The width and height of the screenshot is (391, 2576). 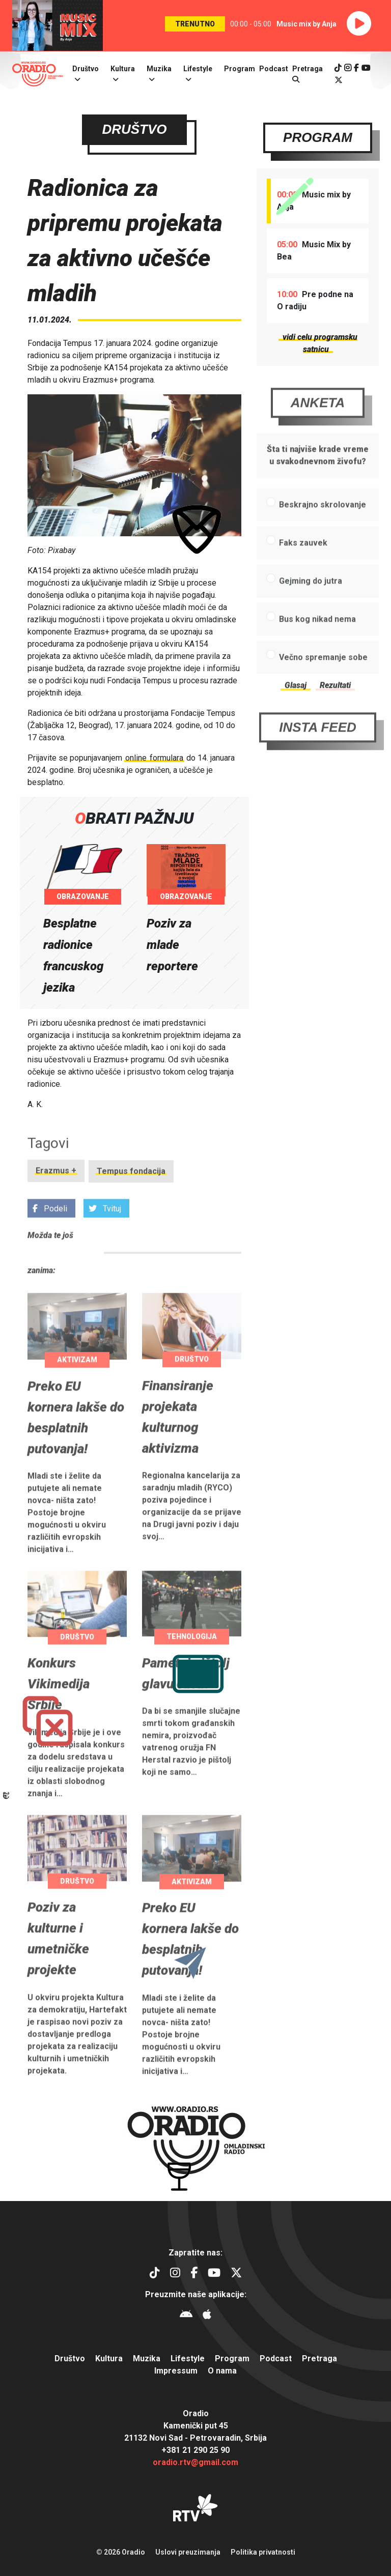 I want to click on open the New York Times app, so click(x=6, y=1796).